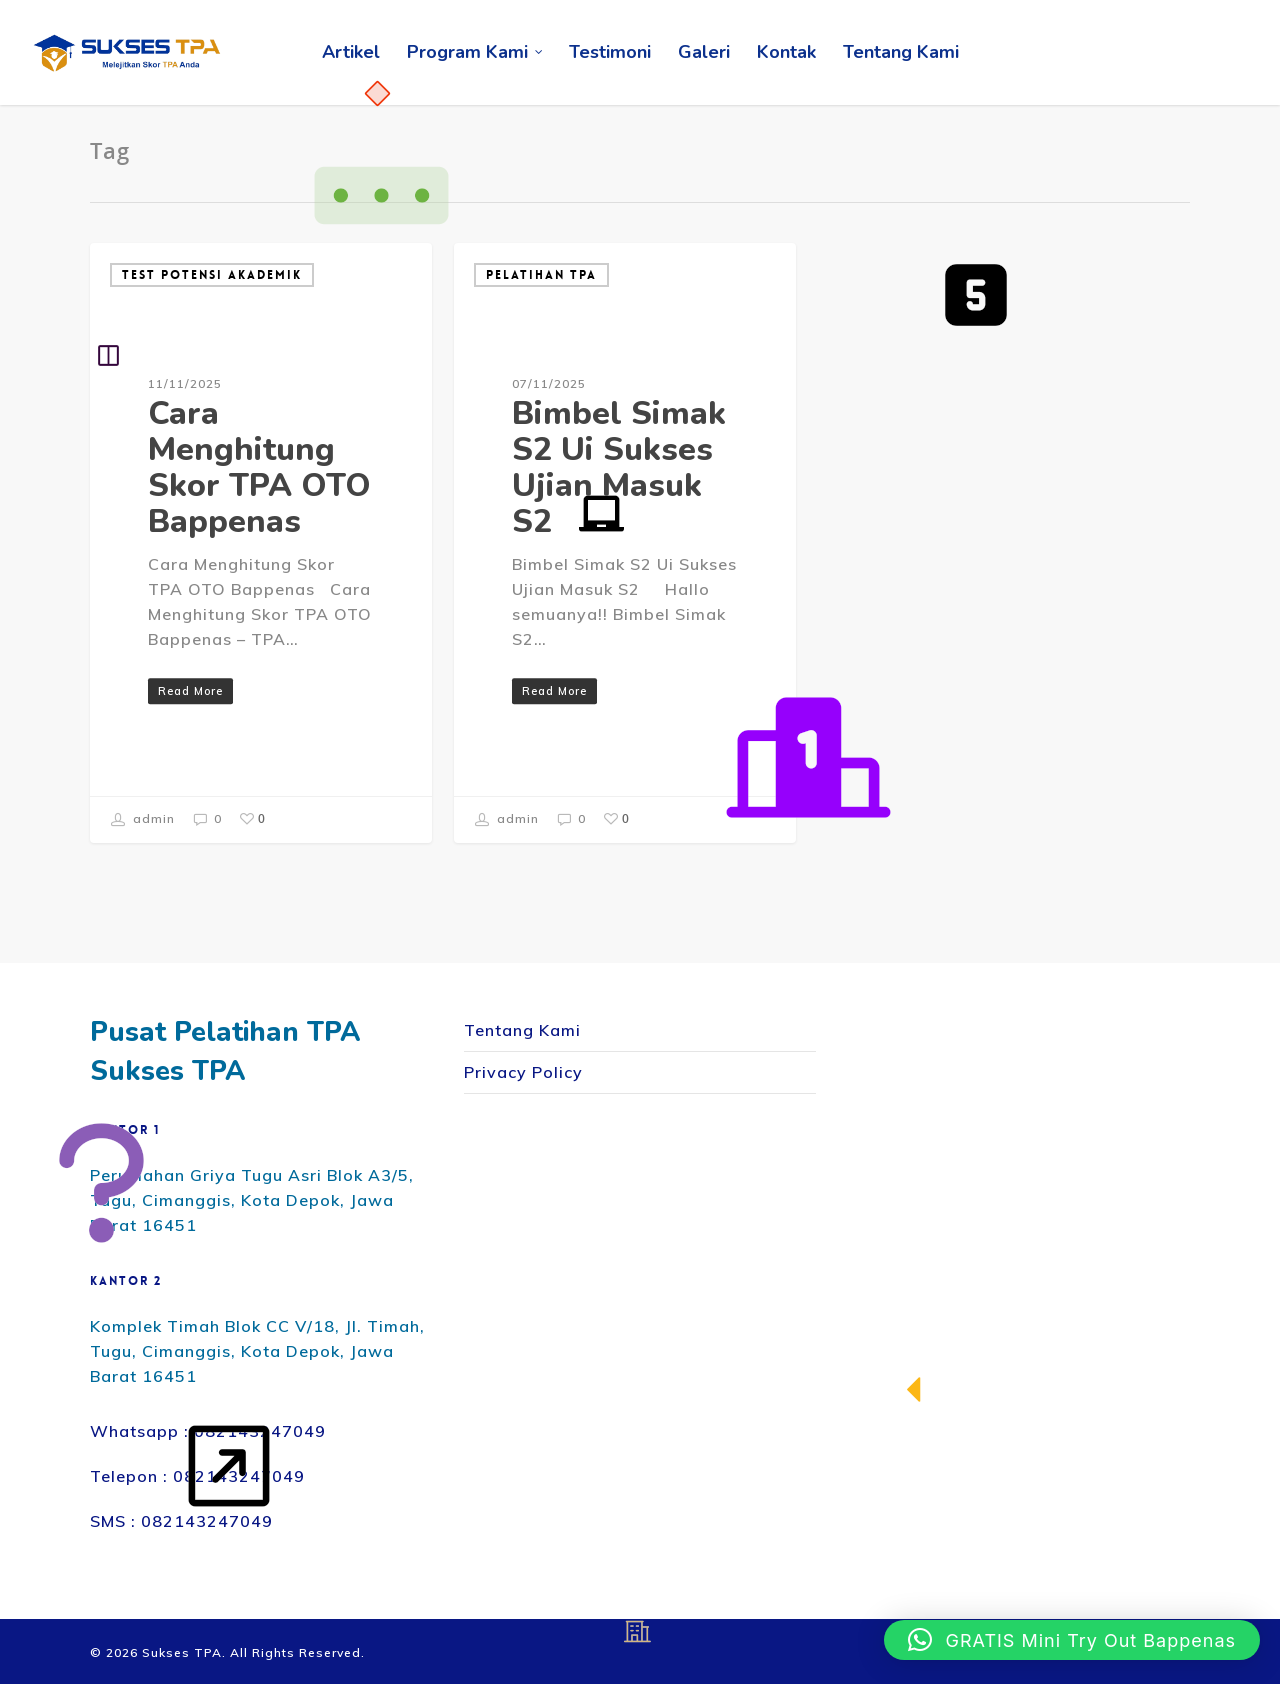 This screenshot has width=1280, height=1684. What do you see at coordinates (601, 513) in the screenshot?
I see `access laptop or computer settings` at bounding box center [601, 513].